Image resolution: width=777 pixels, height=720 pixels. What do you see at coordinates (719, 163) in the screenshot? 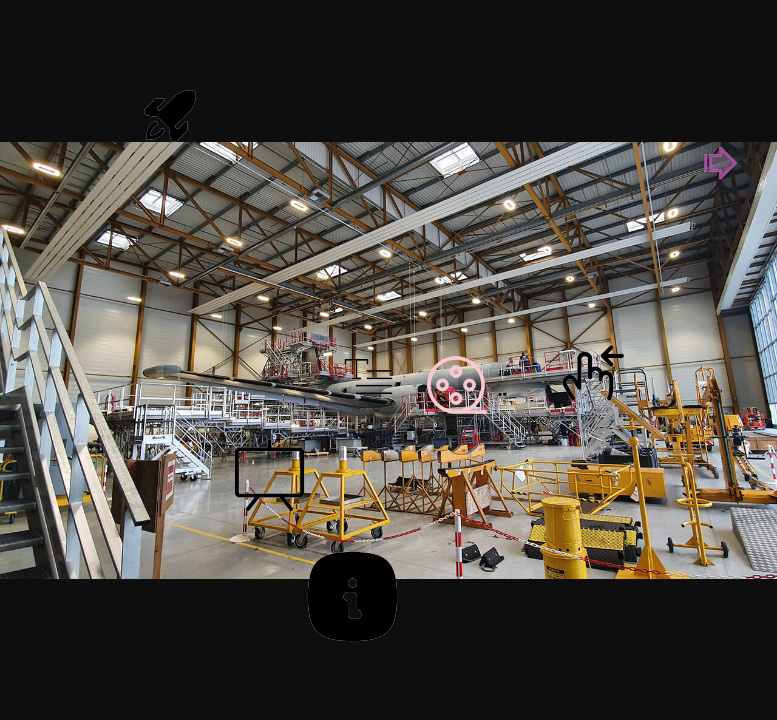
I see `go to next step or screen` at bounding box center [719, 163].